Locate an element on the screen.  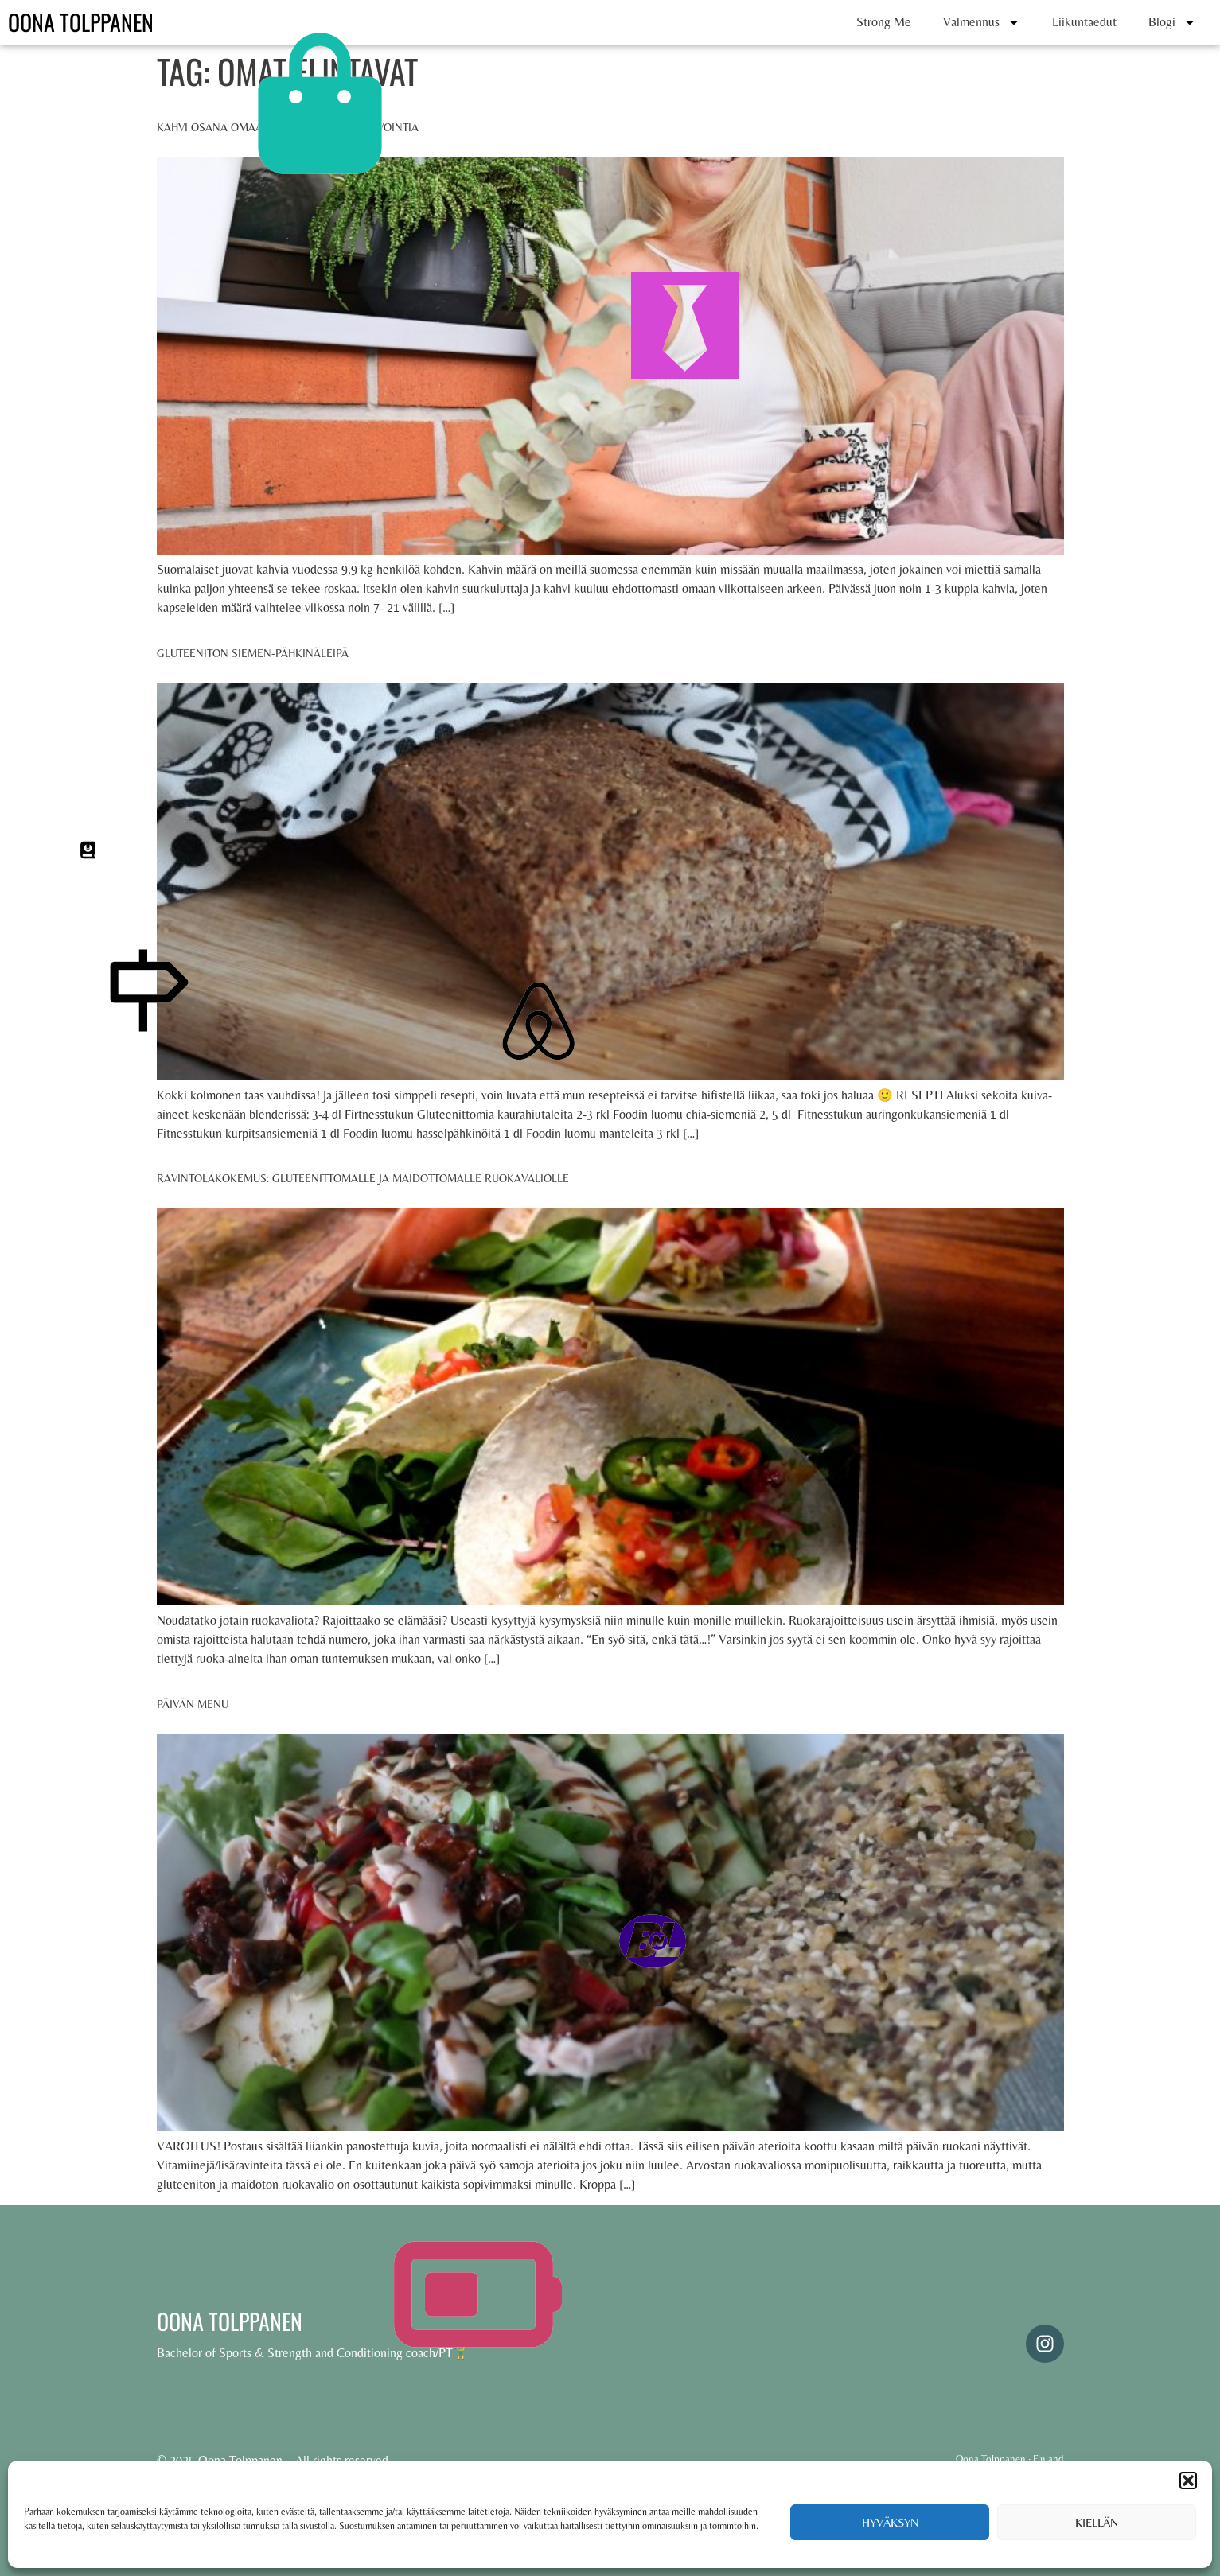
buy n large corporation logo from WALL-E is located at coordinates (653, 1941).